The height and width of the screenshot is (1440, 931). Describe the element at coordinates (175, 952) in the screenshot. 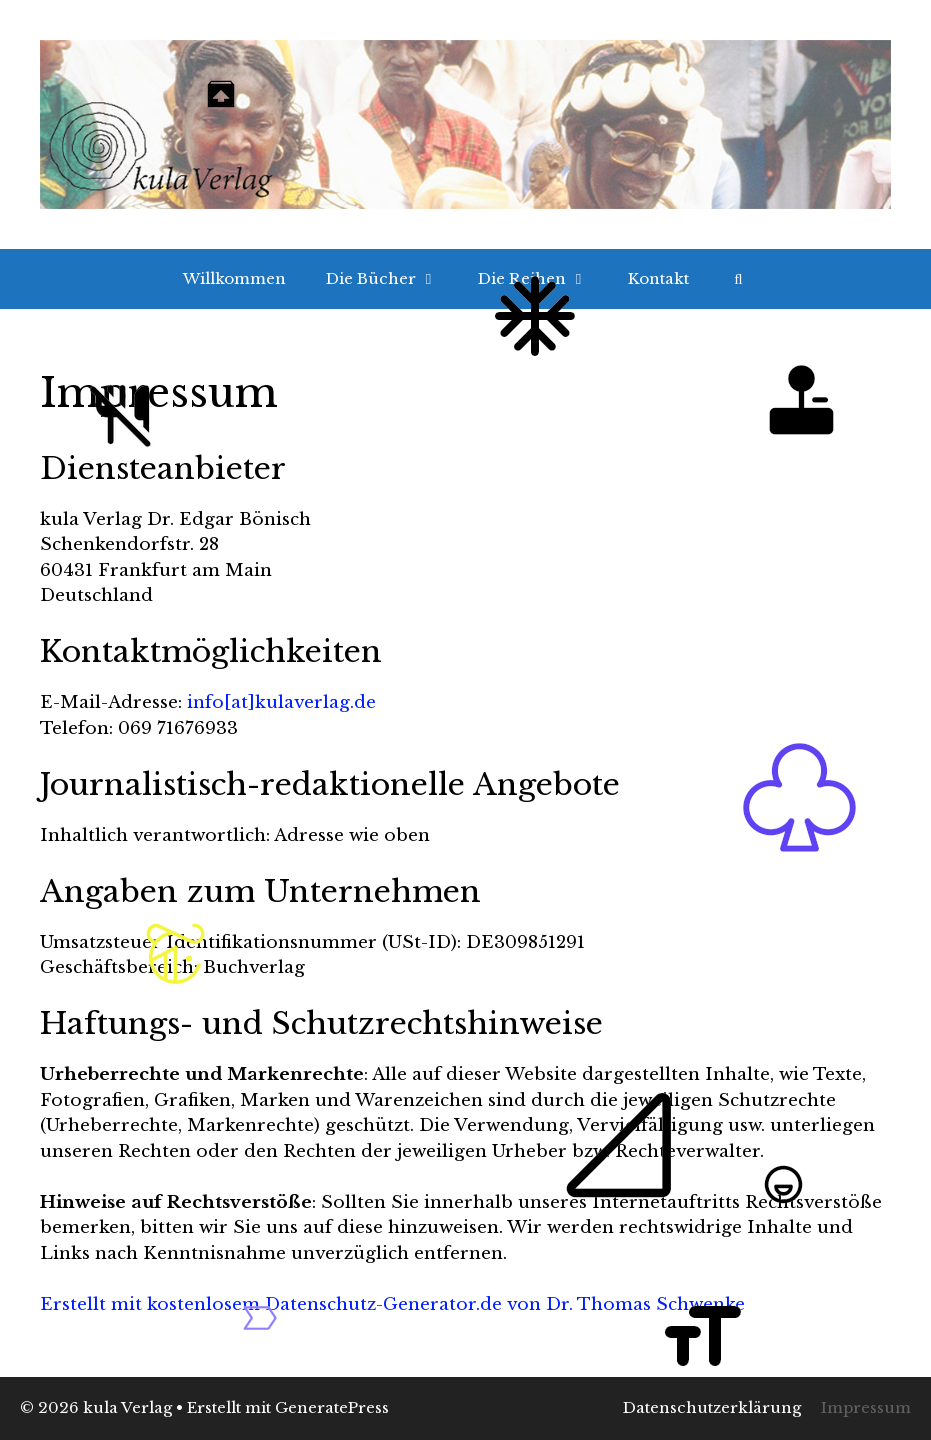

I see `open the New York Times app` at that location.